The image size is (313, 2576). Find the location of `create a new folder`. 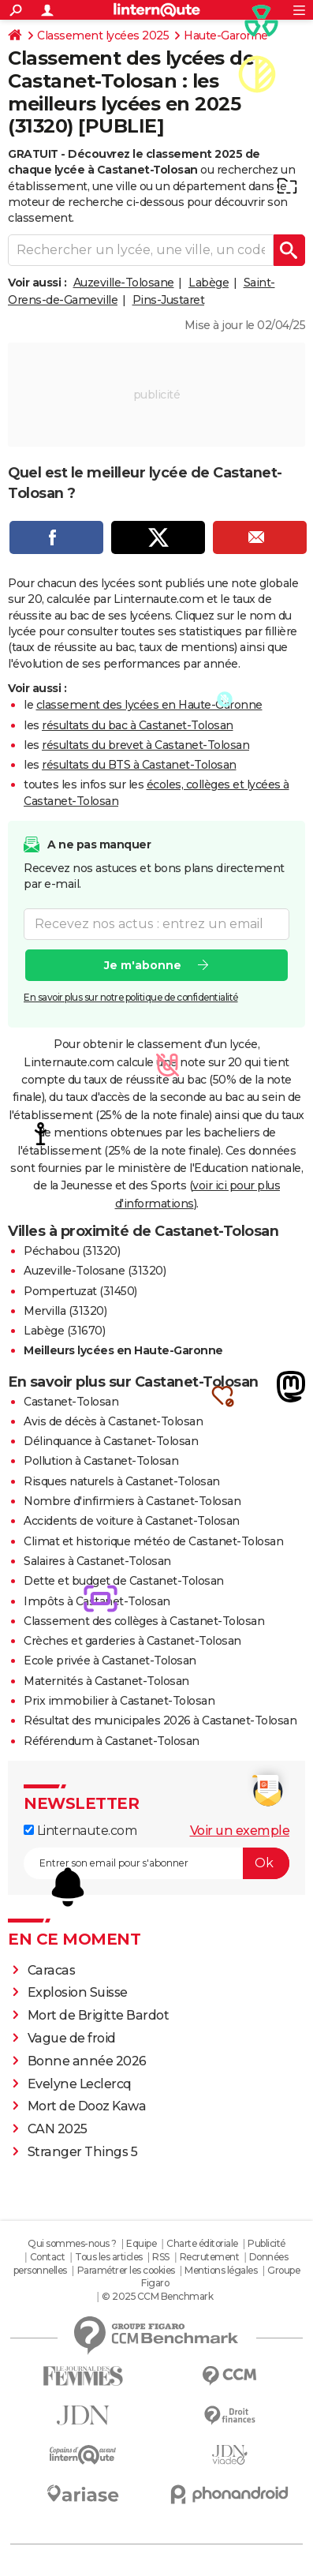

create a new folder is located at coordinates (287, 185).